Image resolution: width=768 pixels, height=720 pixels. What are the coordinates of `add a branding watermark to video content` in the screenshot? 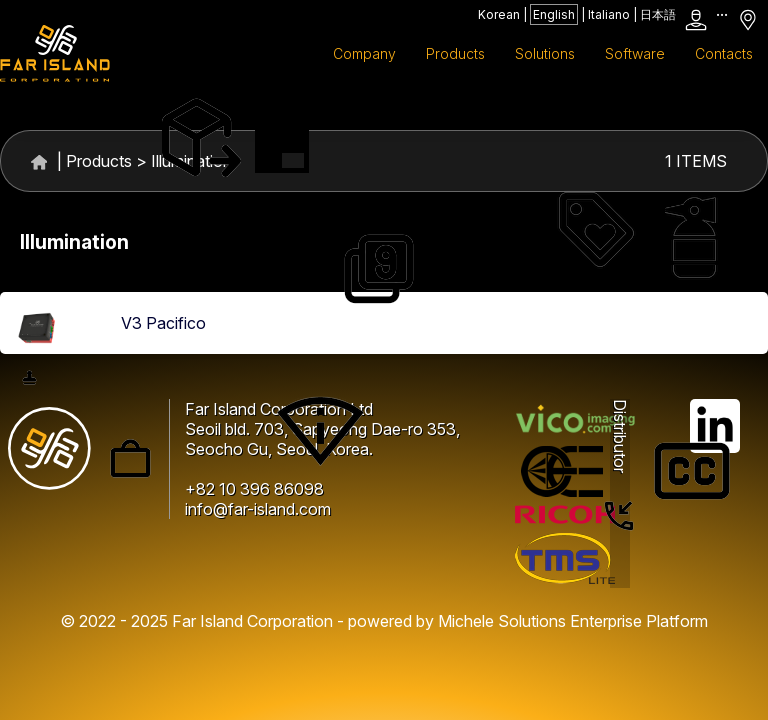 It's located at (282, 151).